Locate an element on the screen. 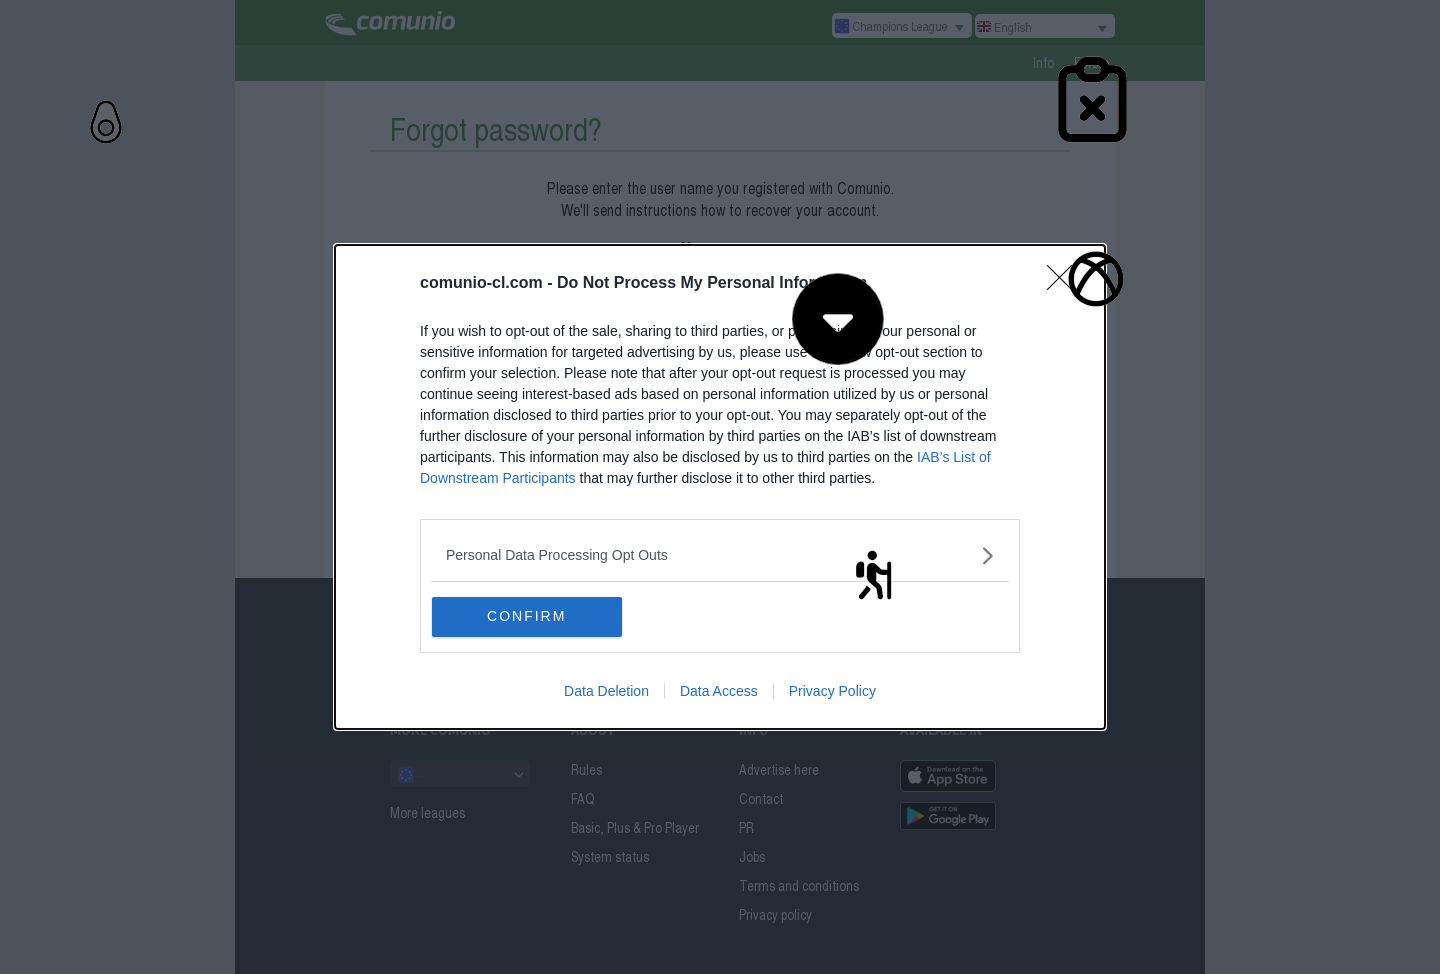 The image size is (1440, 974). xbox brand logo is located at coordinates (1096, 279).